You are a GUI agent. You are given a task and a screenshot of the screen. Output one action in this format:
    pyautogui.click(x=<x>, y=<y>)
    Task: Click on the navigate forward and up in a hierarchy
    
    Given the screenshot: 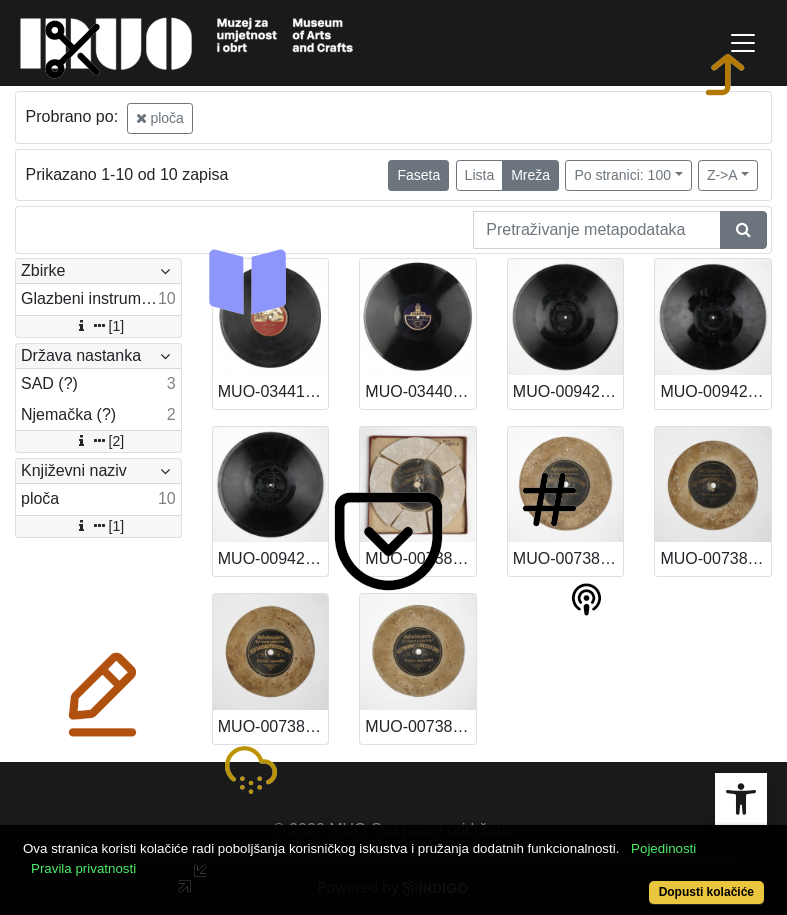 What is the action you would take?
    pyautogui.click(x=725, y=76)
    